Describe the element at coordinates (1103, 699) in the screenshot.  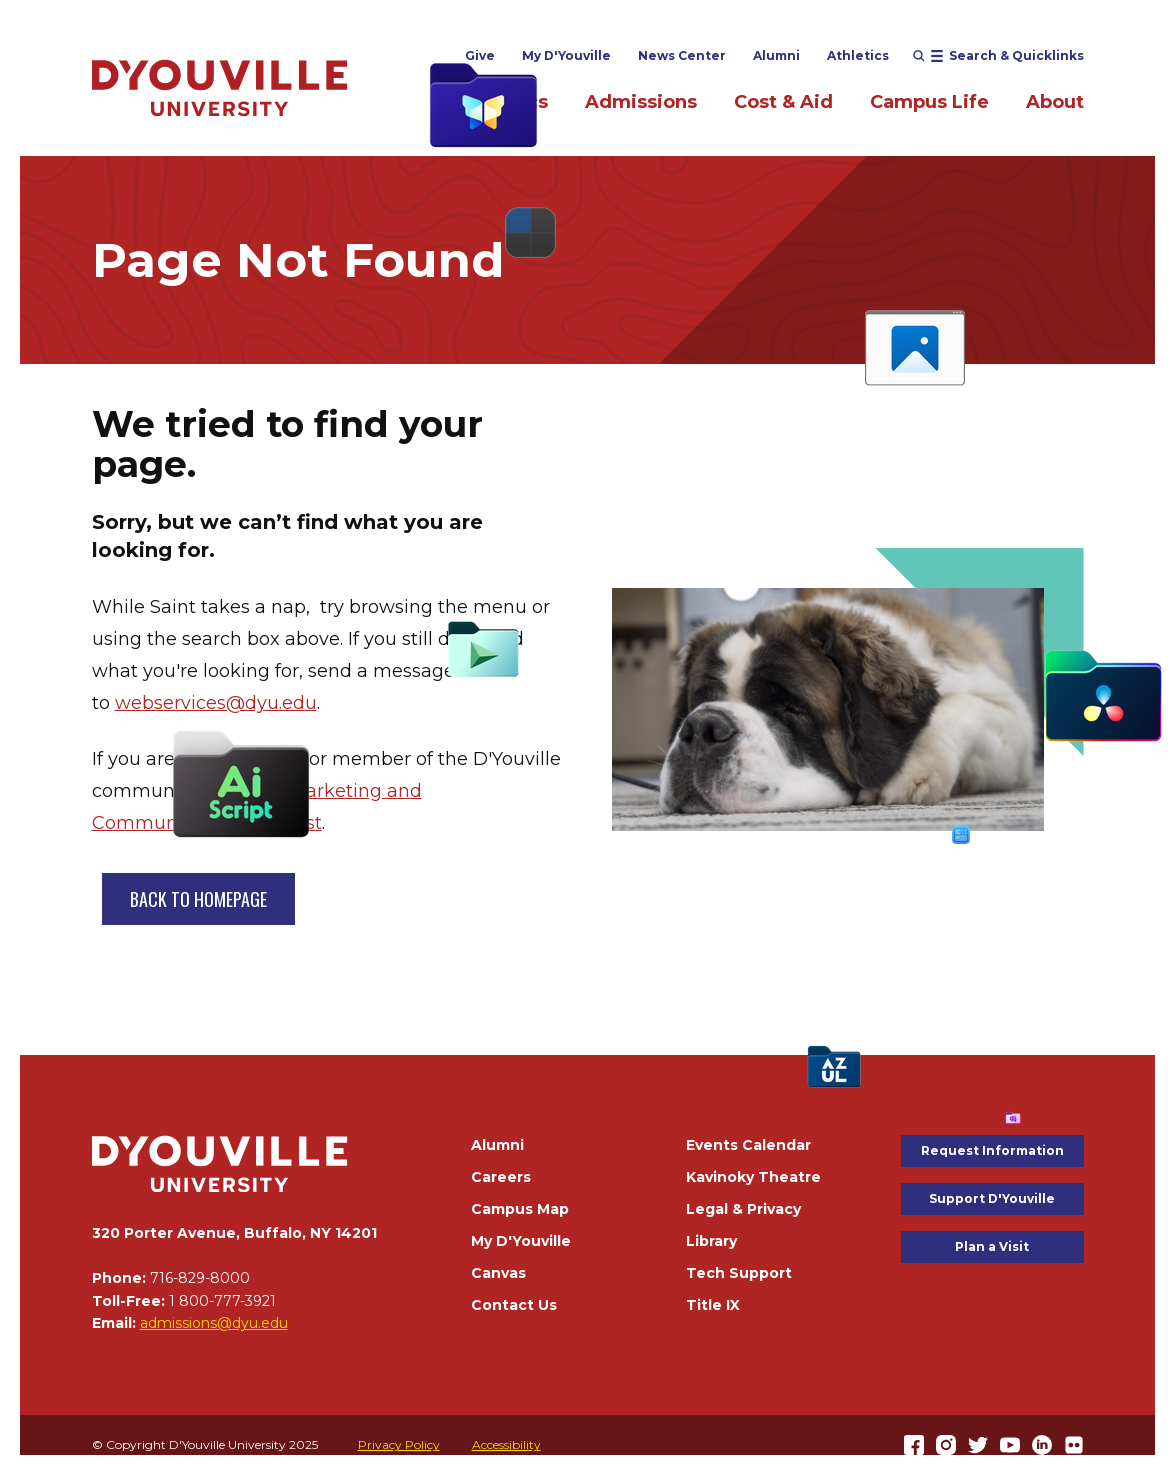
I see `open davinci resolve project files folder` at that location.